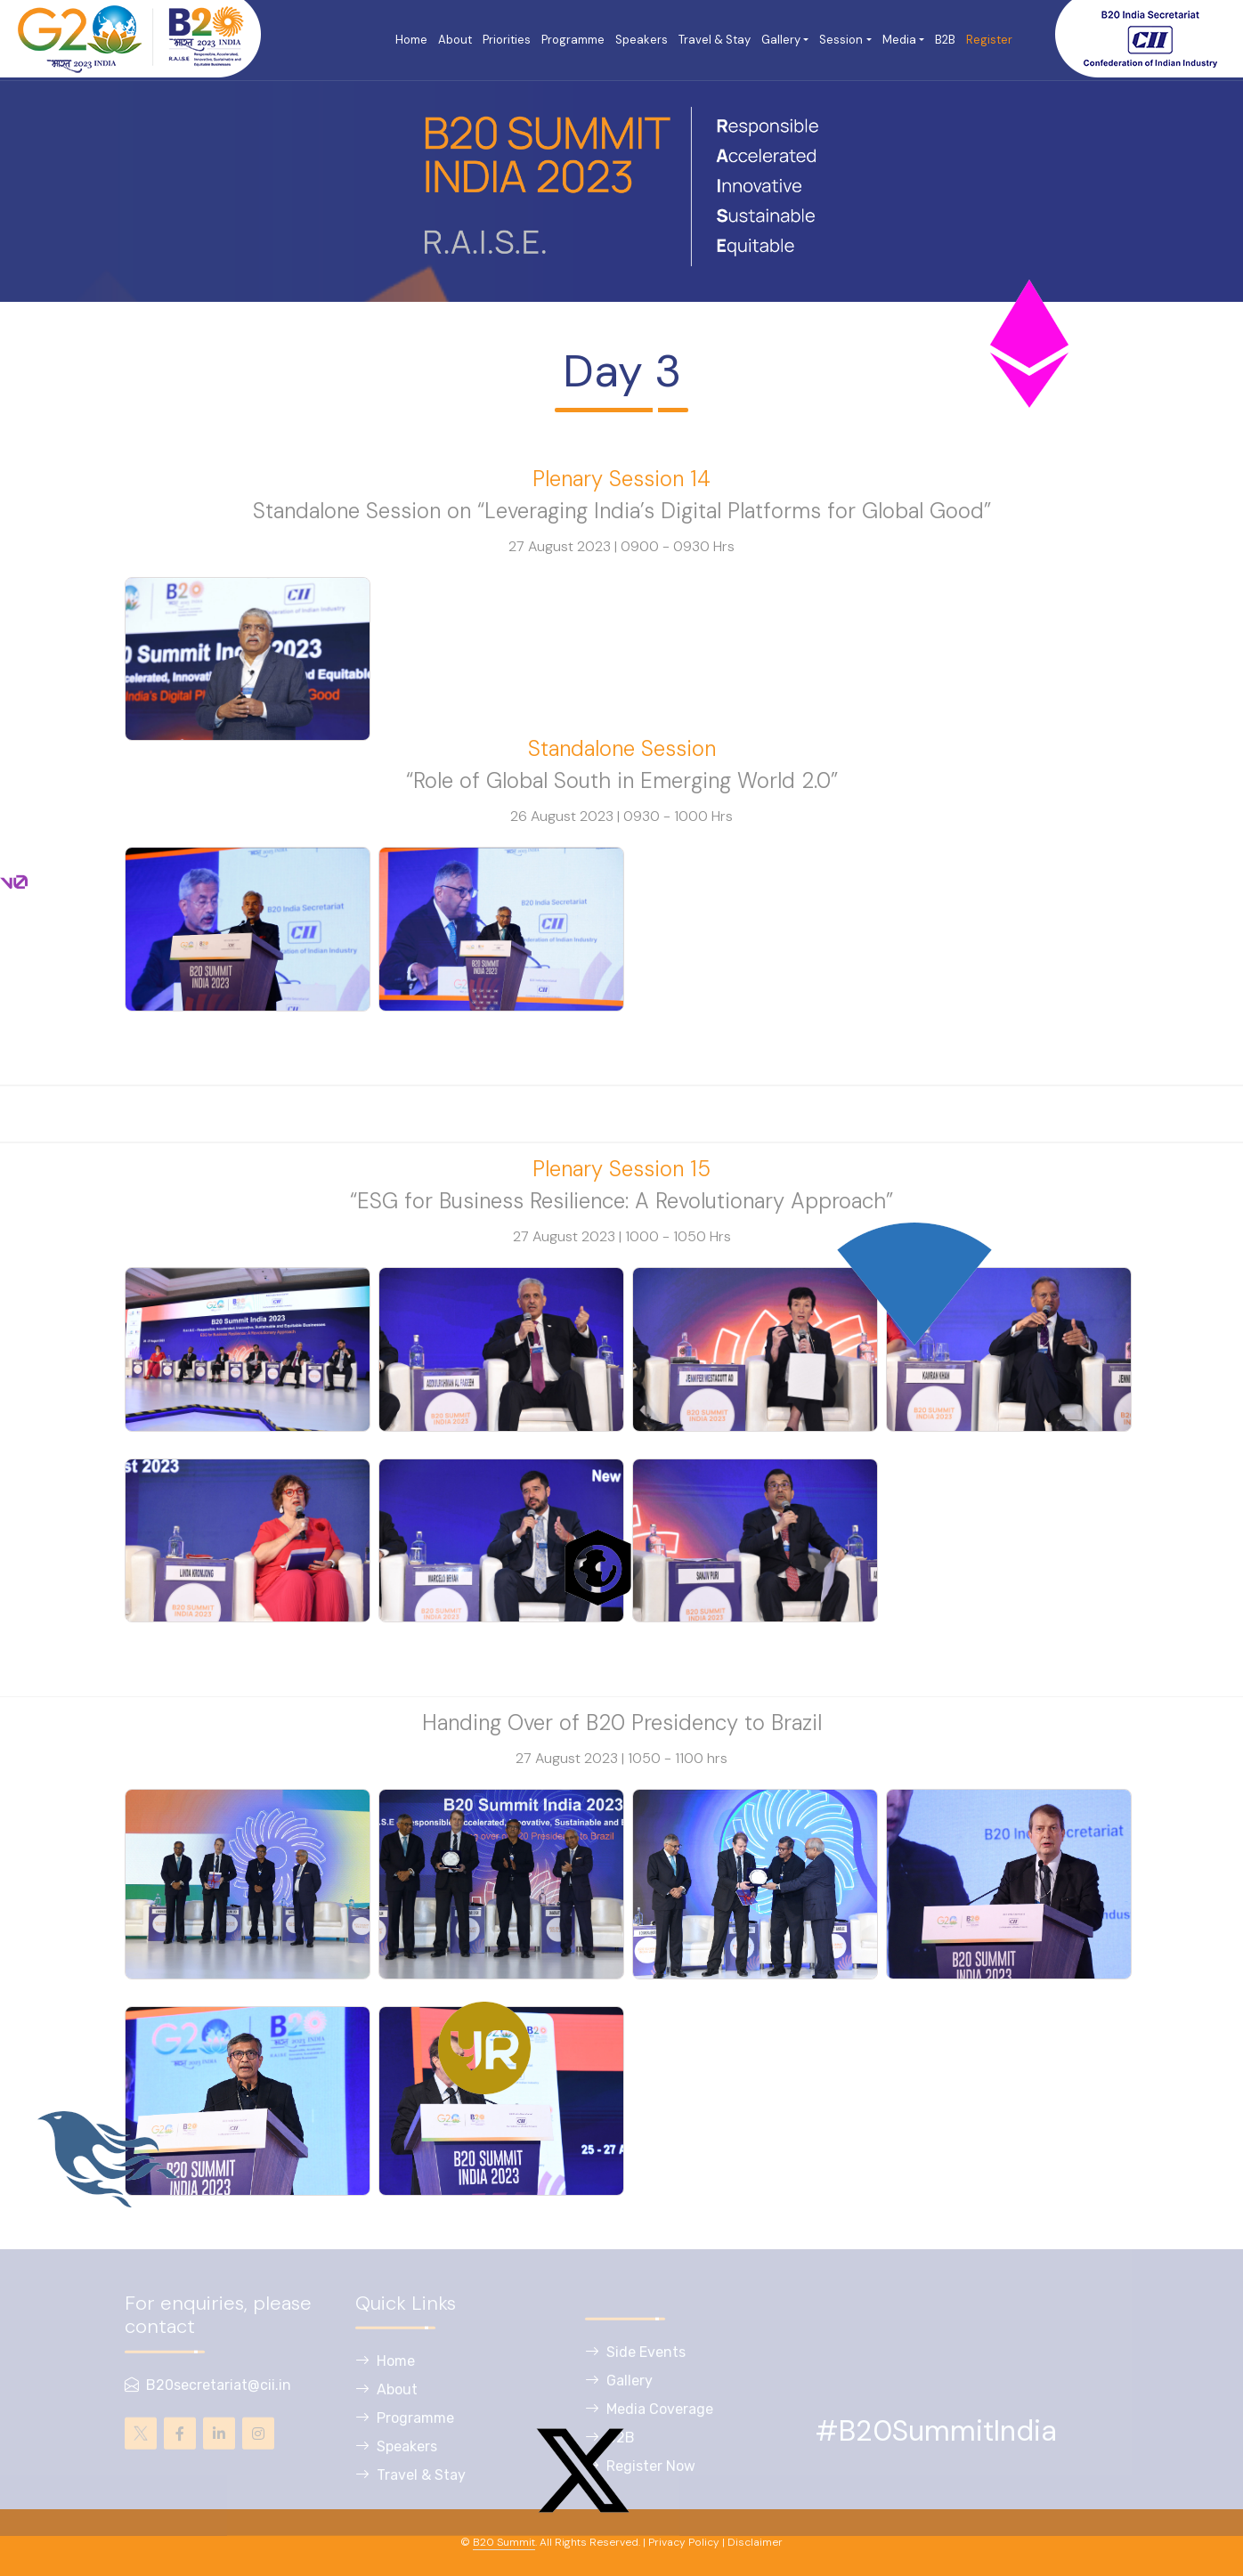 The image size is (1243, 2576). I want to click on indicates active wifi connection, so click(914, 1284).